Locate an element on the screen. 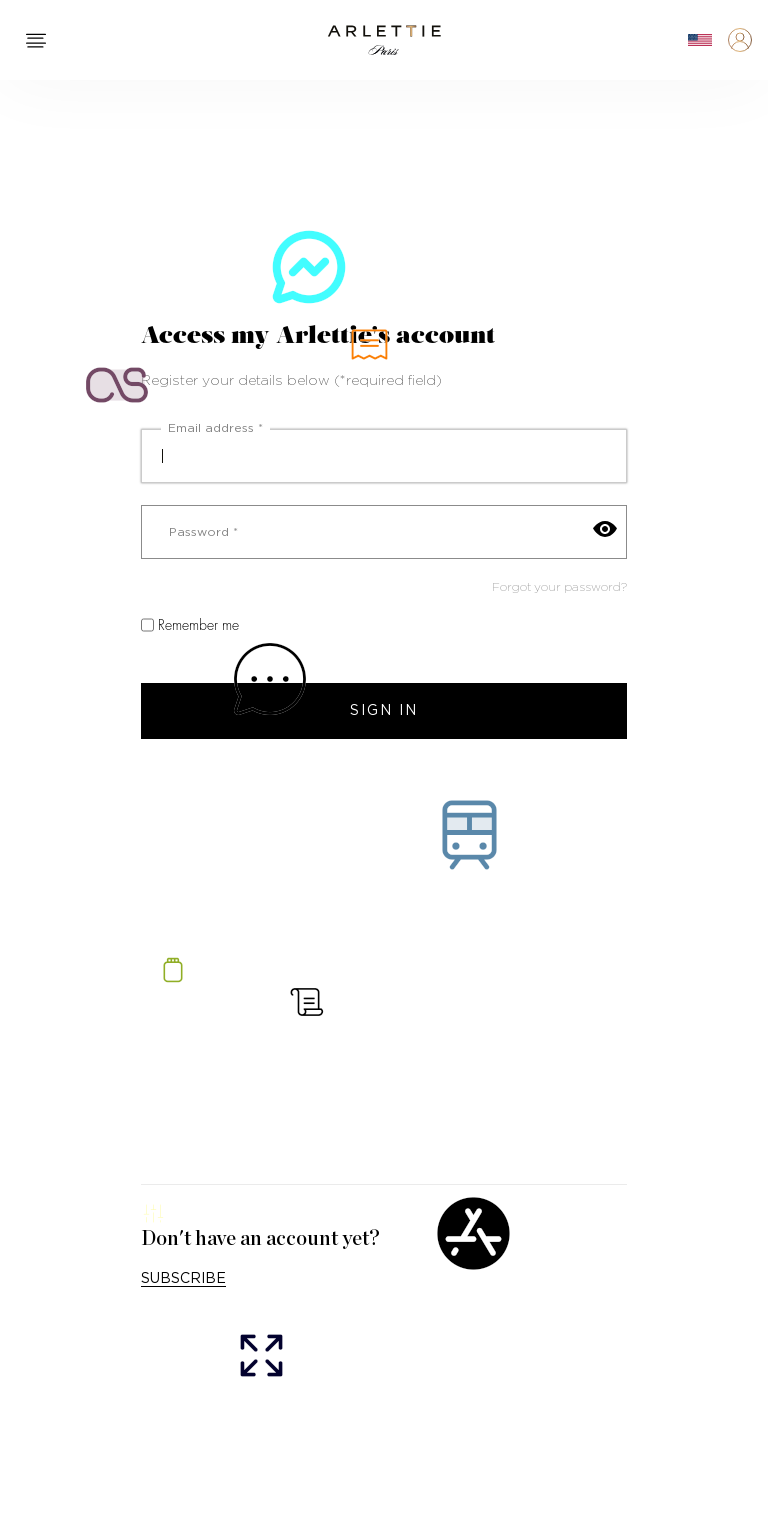 This screenshot has width=768, height=1527. store or organize items in a container is located at coordinates (173, 970).